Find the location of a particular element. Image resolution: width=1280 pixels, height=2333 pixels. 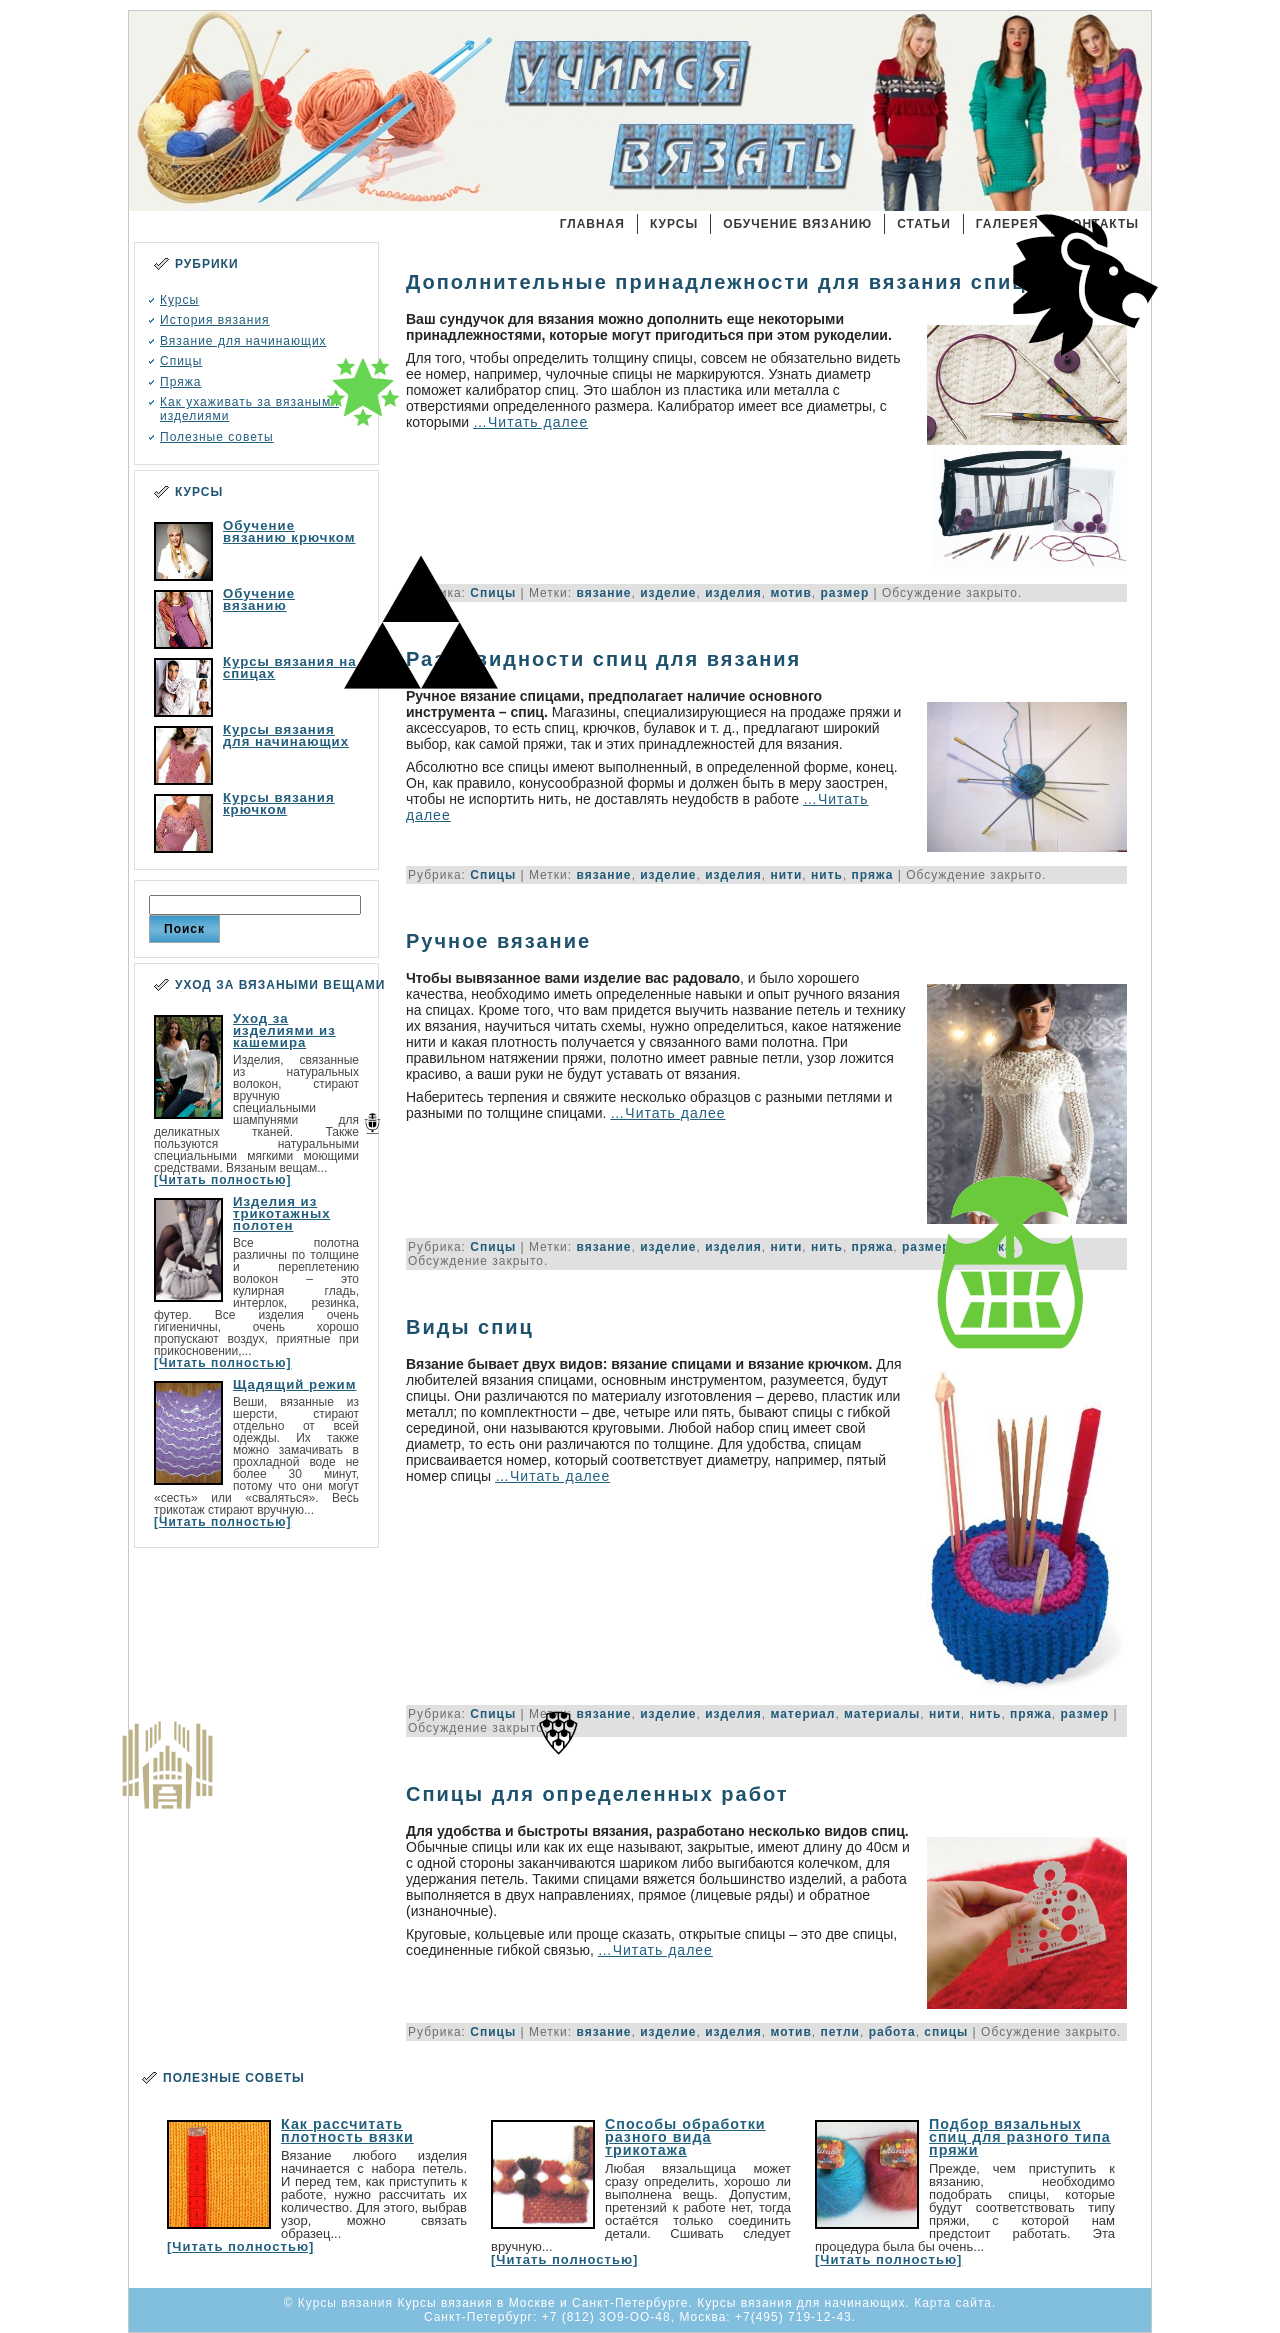

select a totem or tribal-themed game element is located at coordinates (1011, 1262).